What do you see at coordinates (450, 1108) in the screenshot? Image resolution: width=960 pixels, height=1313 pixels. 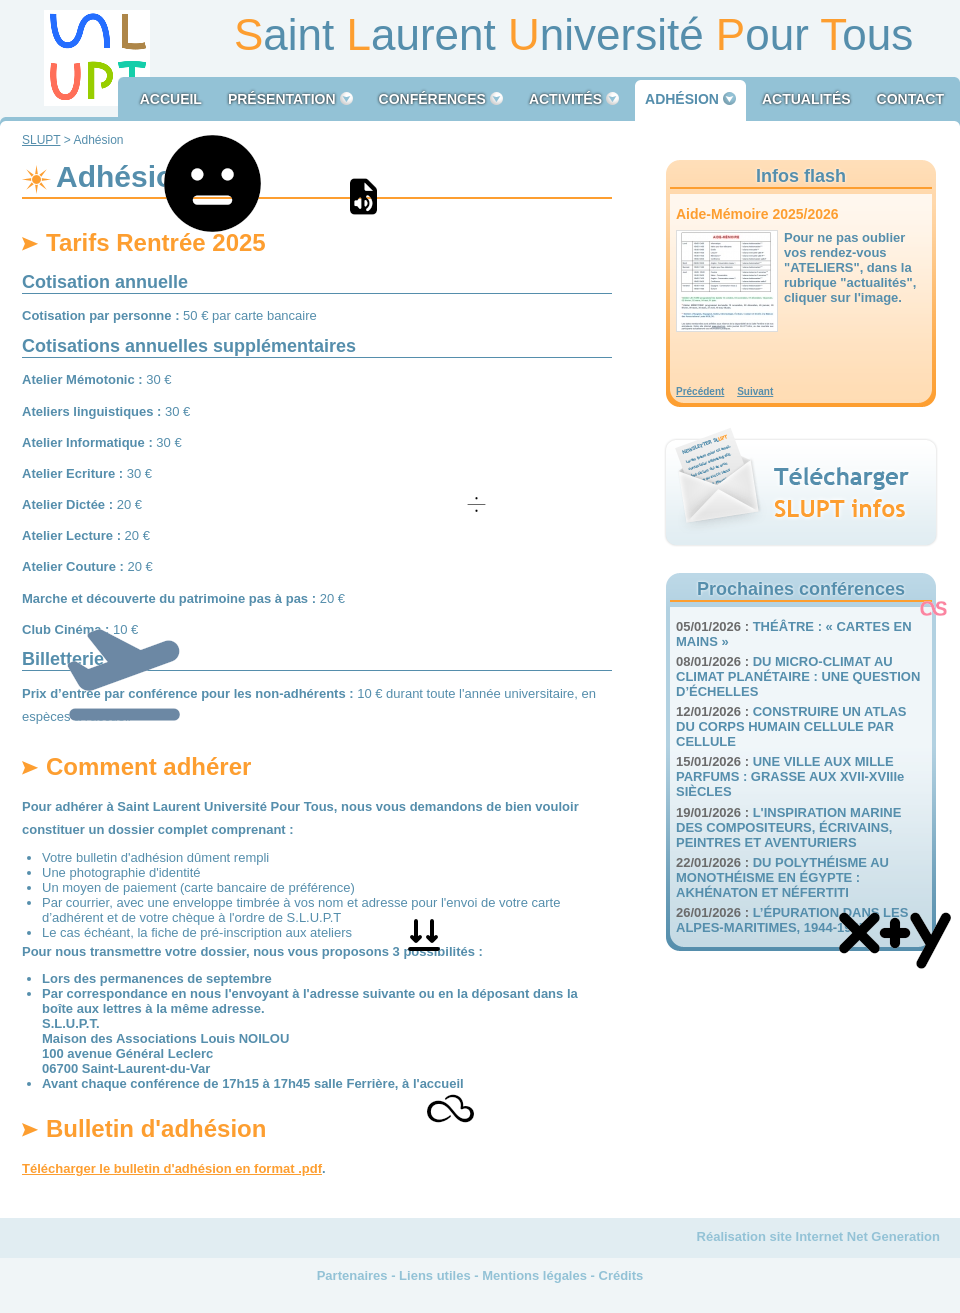 I see `skyatlas brand logo` at bounding box center [450, 1108].